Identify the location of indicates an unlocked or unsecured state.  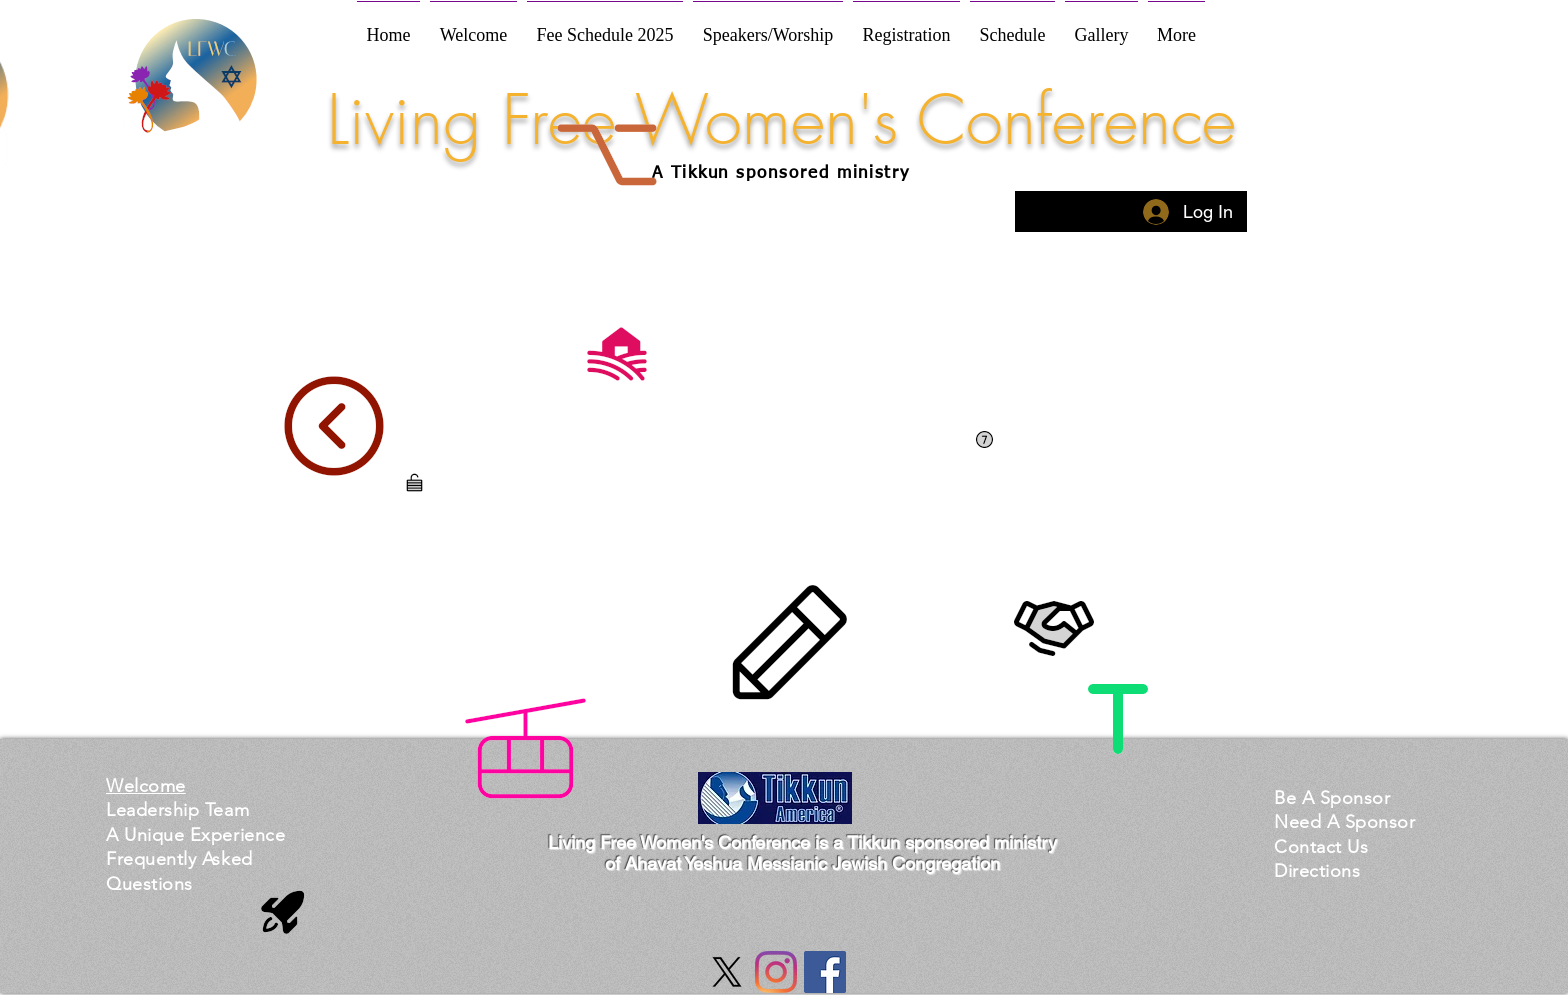
(414, 483).